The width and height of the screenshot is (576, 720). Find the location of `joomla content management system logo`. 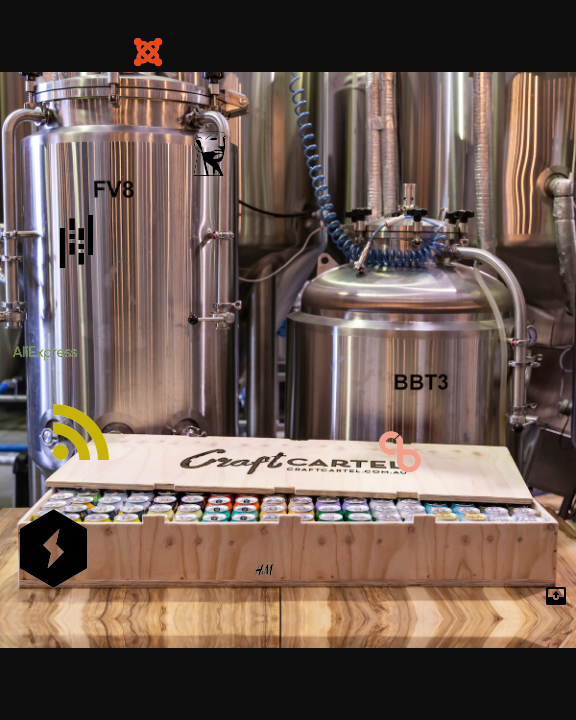

joomla content management system logo is located at coordinates (148, 52).